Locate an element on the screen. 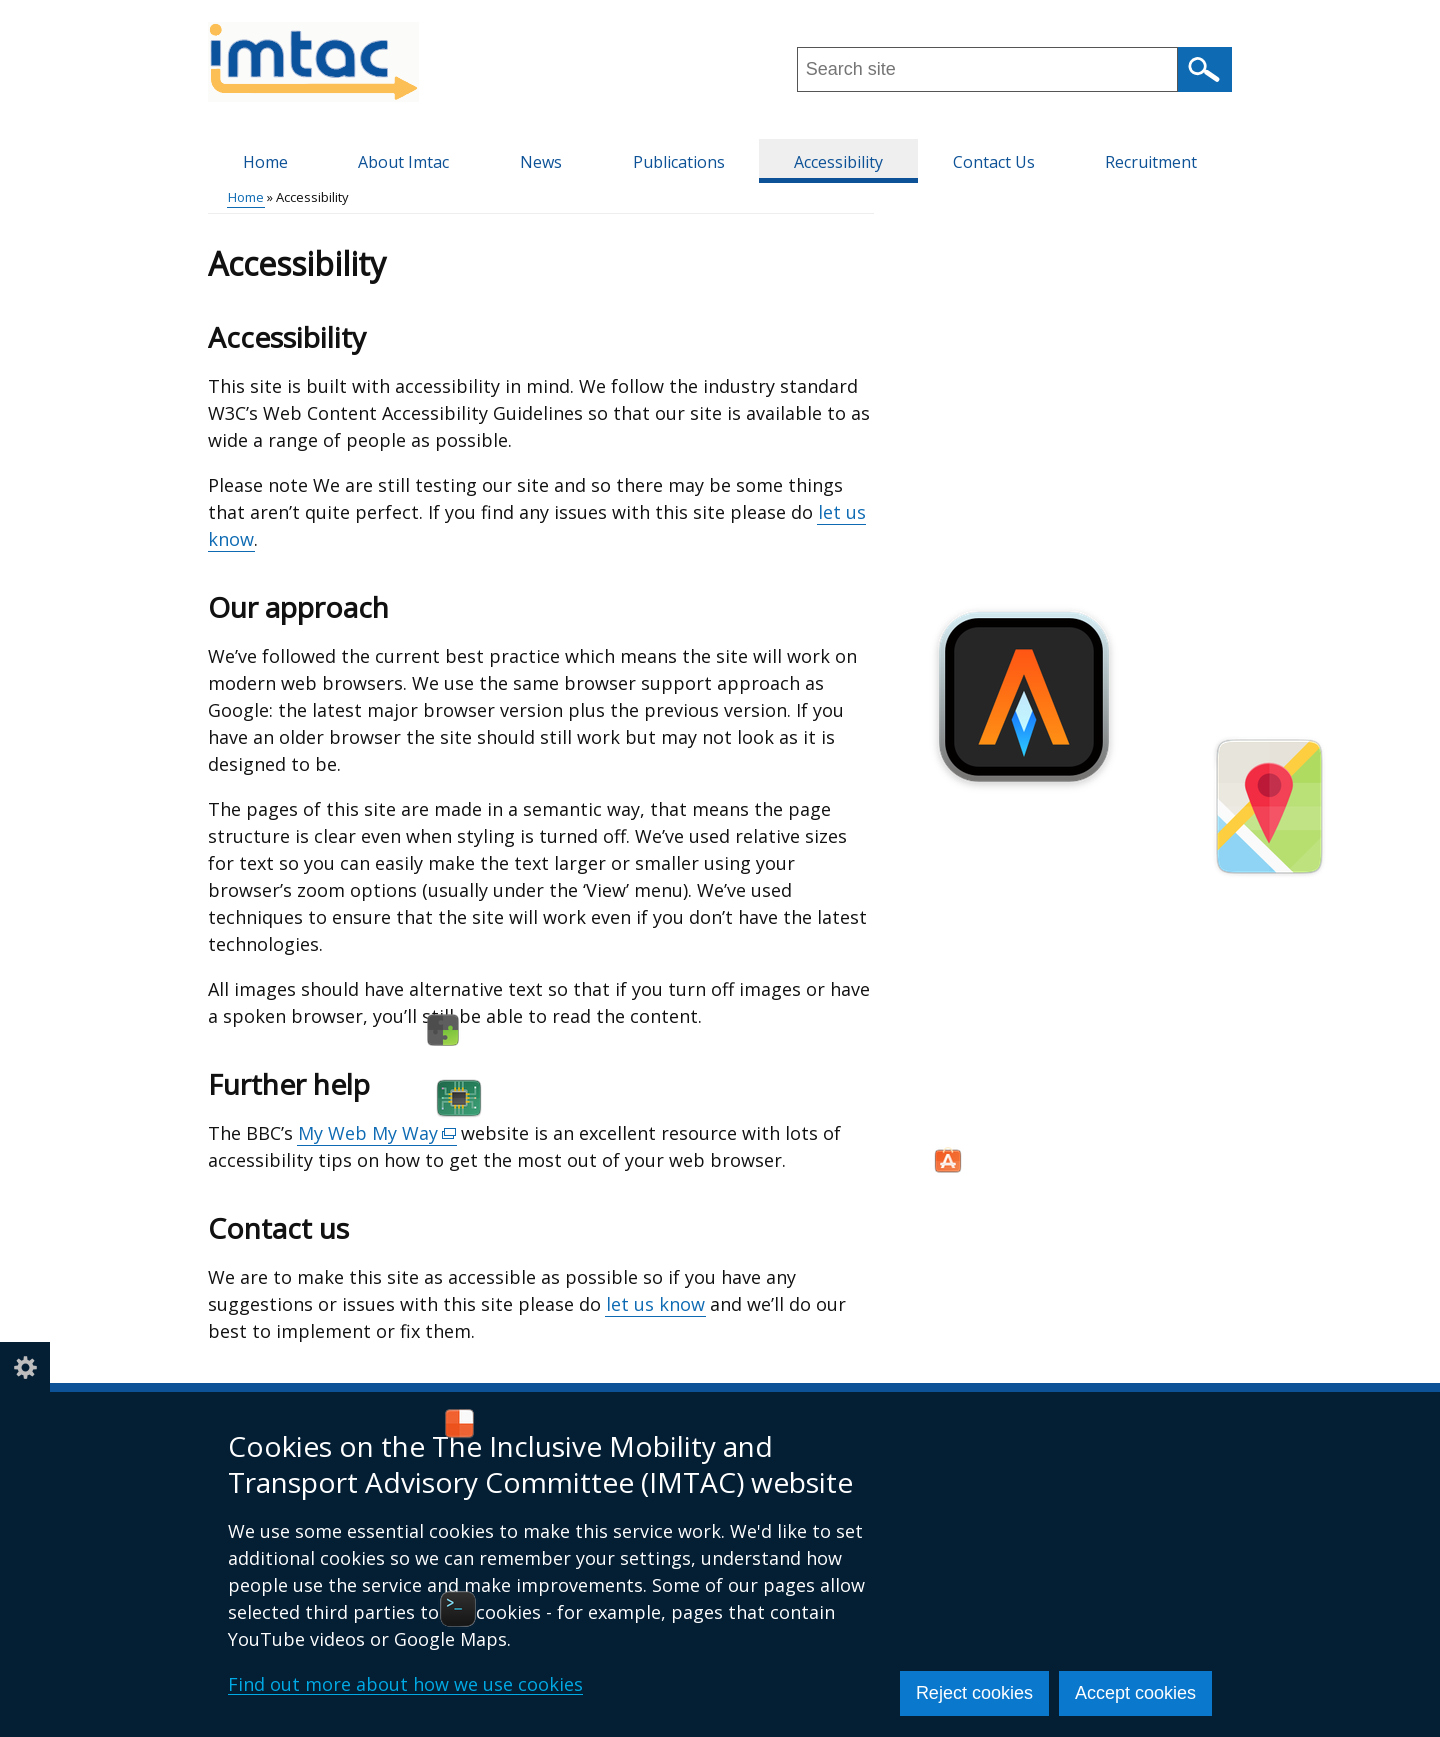 This screenshot has width=1440, height=1737. open the software center to browse and install applications is located at coordinates (948, 1161).